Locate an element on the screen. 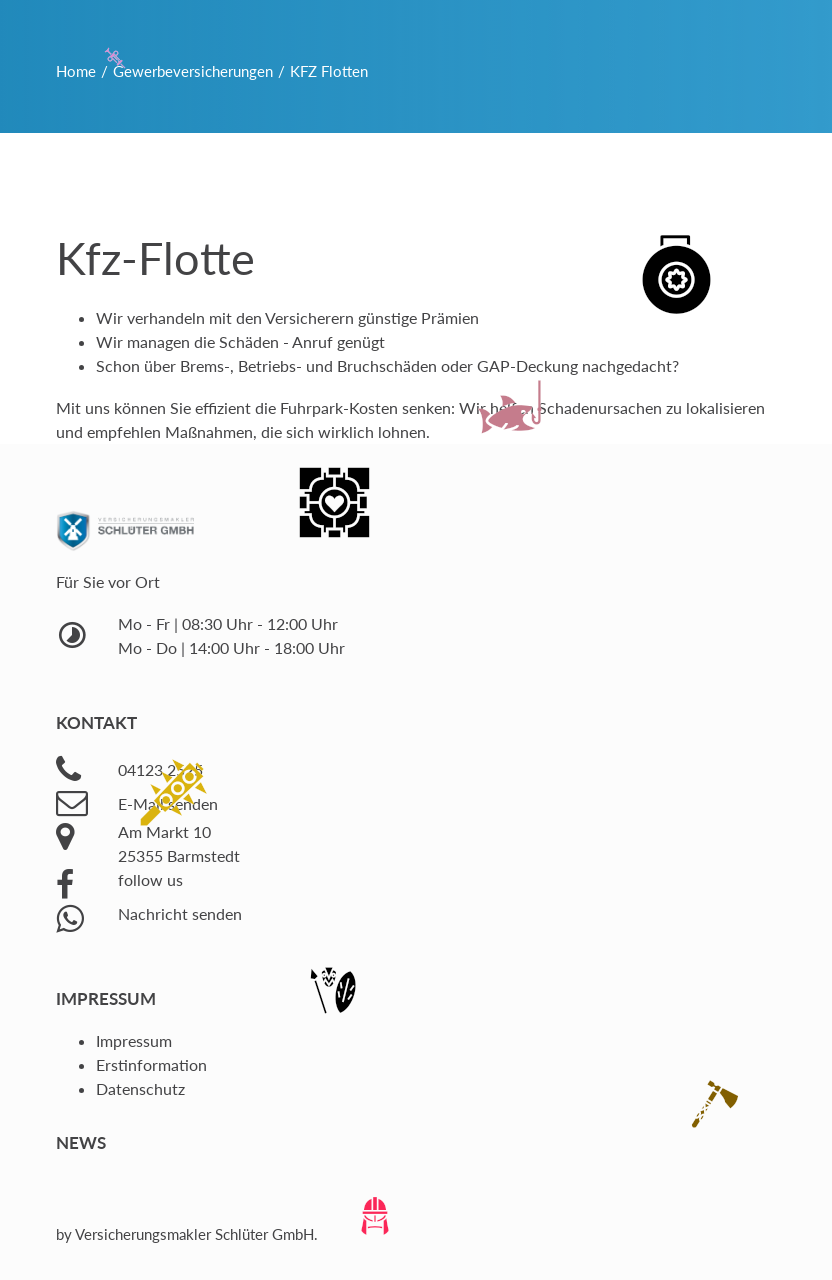 The width and height of the screenshot is (832, 1280). select melee weapon in game inventory is located at coordinates (173, 792).